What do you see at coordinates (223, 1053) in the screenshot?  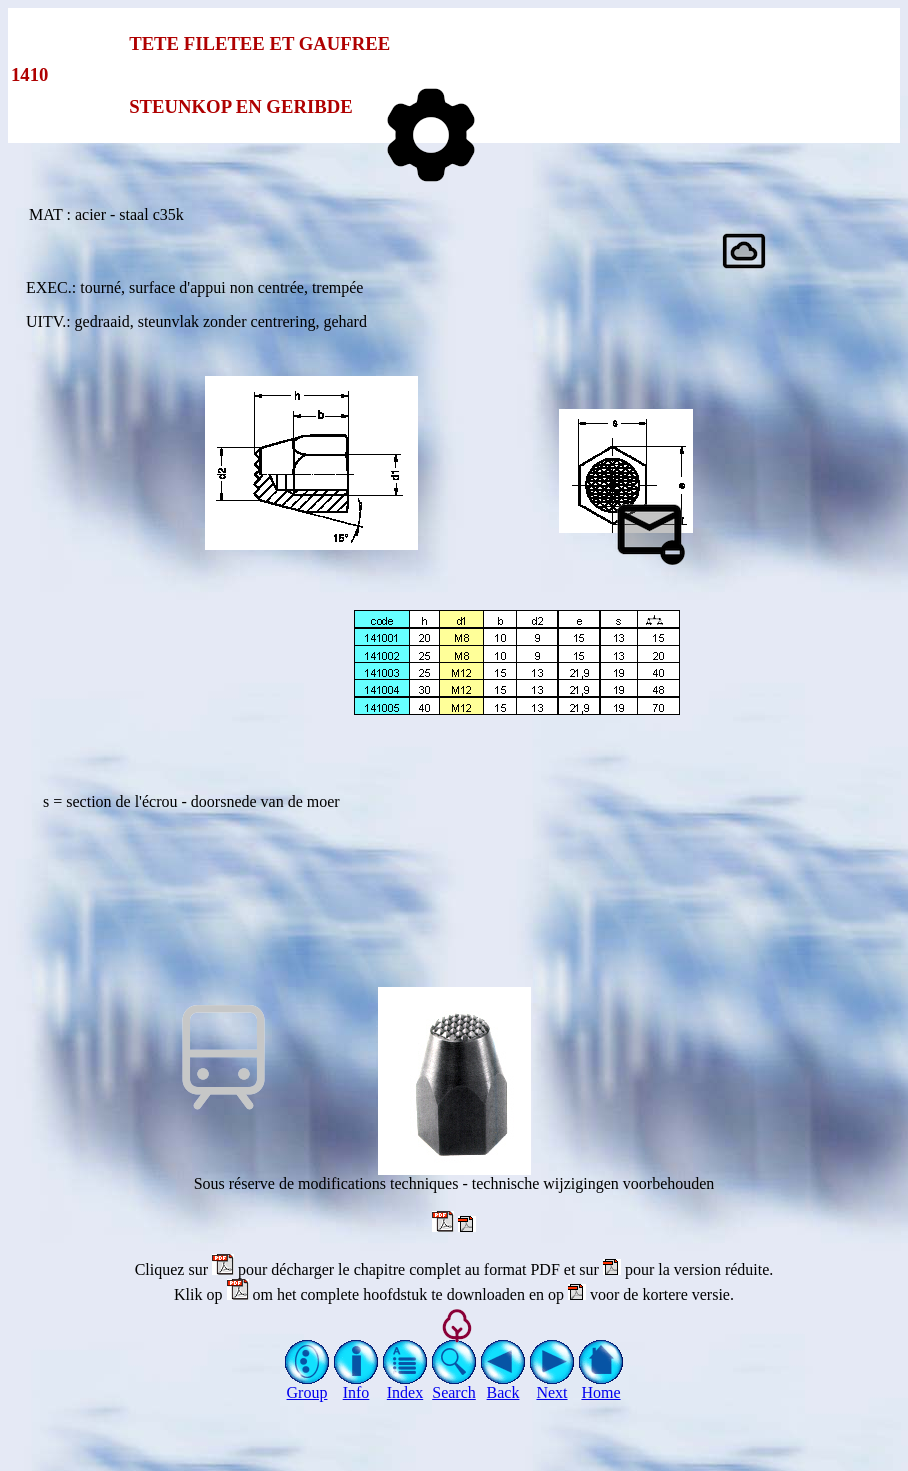 I see `access train schedules or rail services` at bounding box center [223, 1053].